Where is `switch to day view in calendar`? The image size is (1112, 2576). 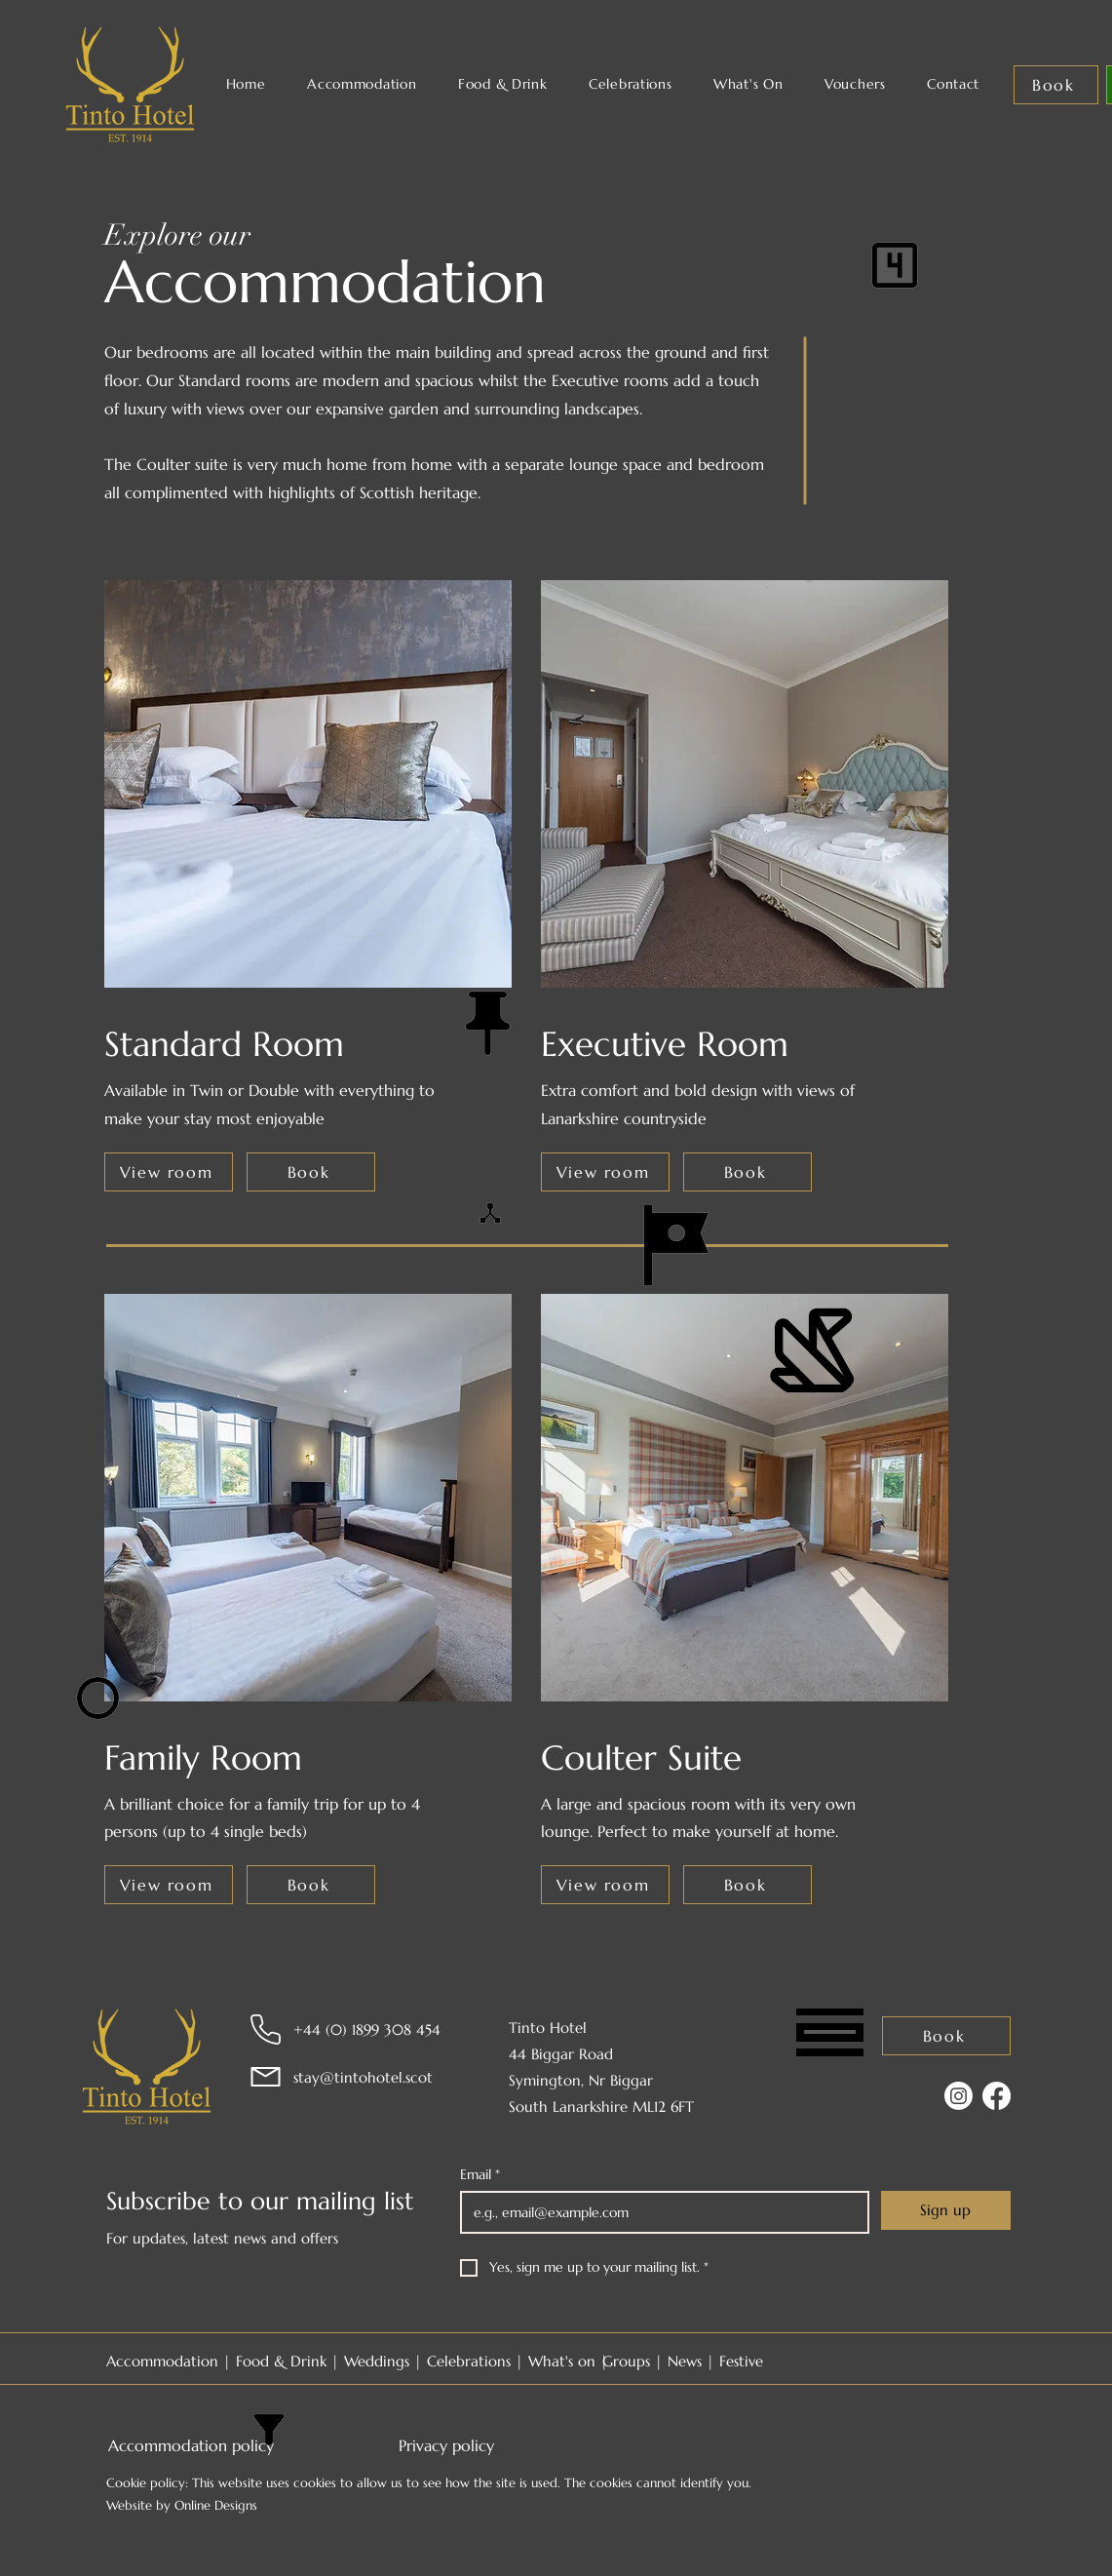 switch to day view in calendar is located at coordinates (829, 2030).